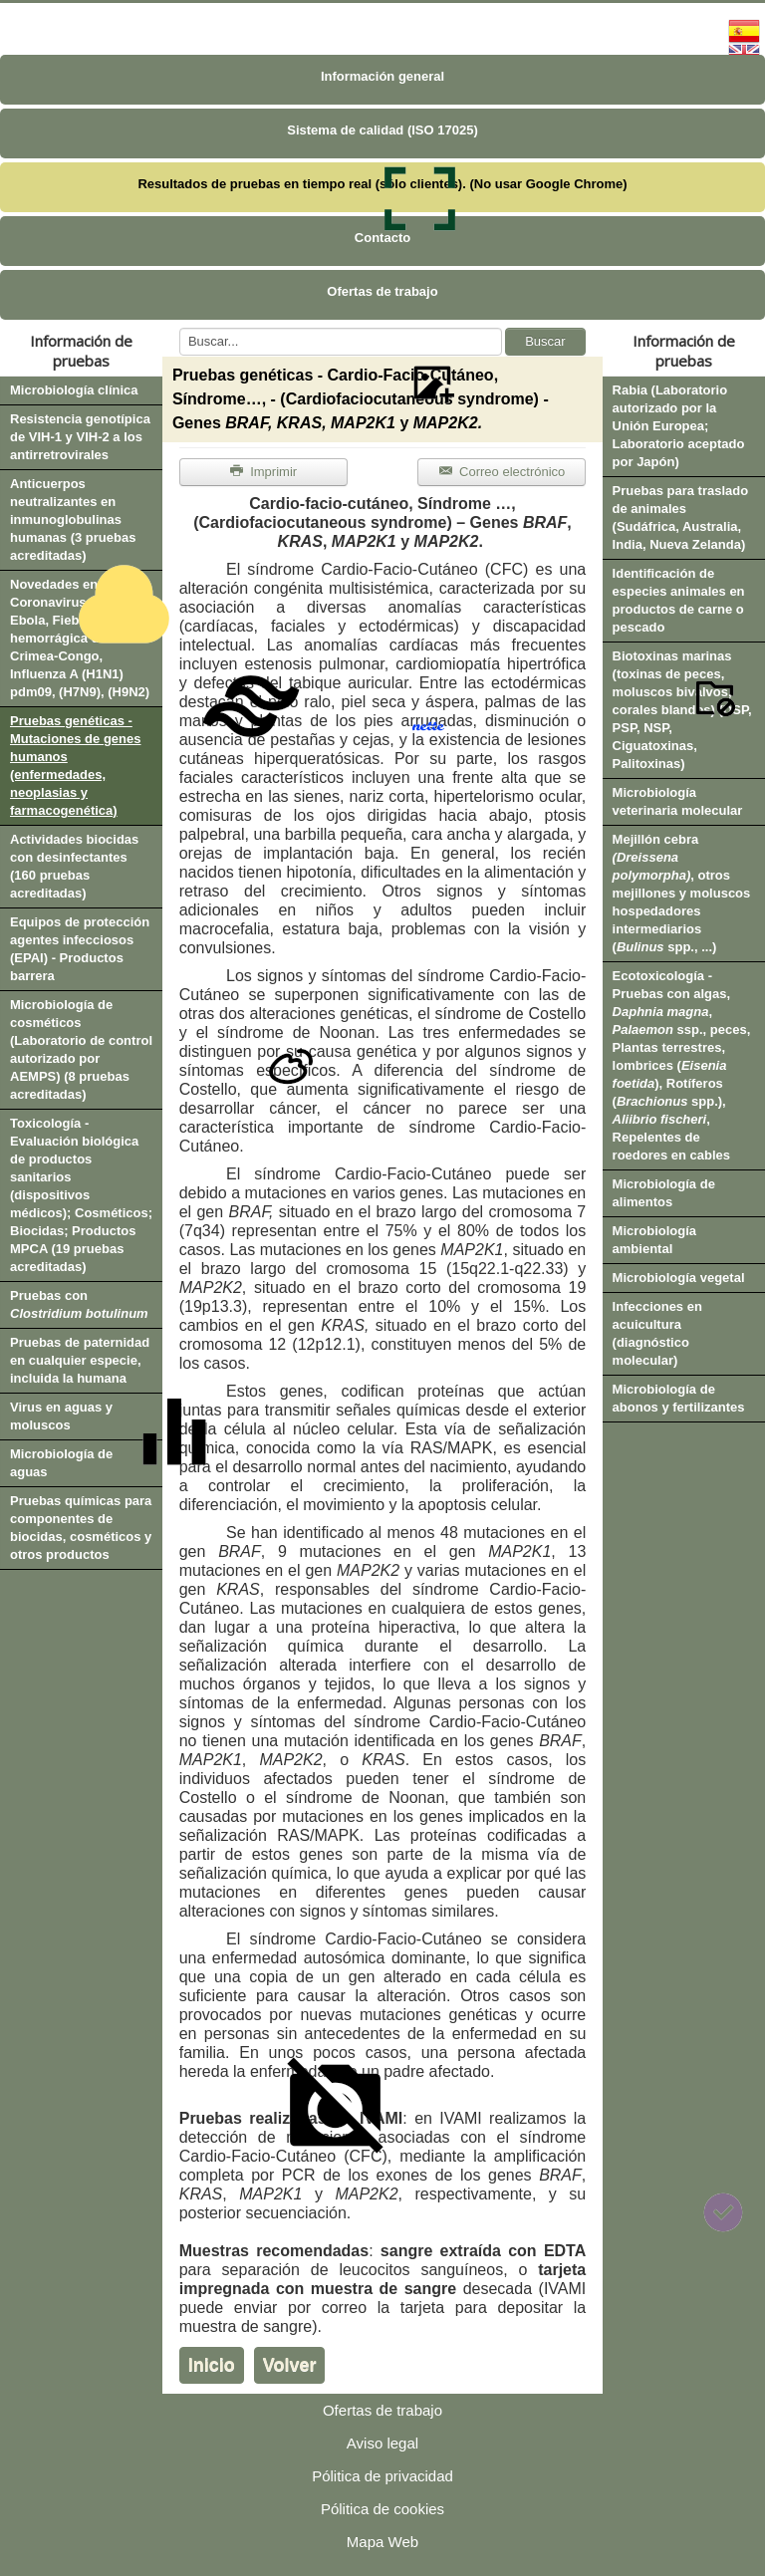  What do you see at coordinates (714, 697) in the screenshot?
I see `access denied to this folder` at bounding box center [714, 697].